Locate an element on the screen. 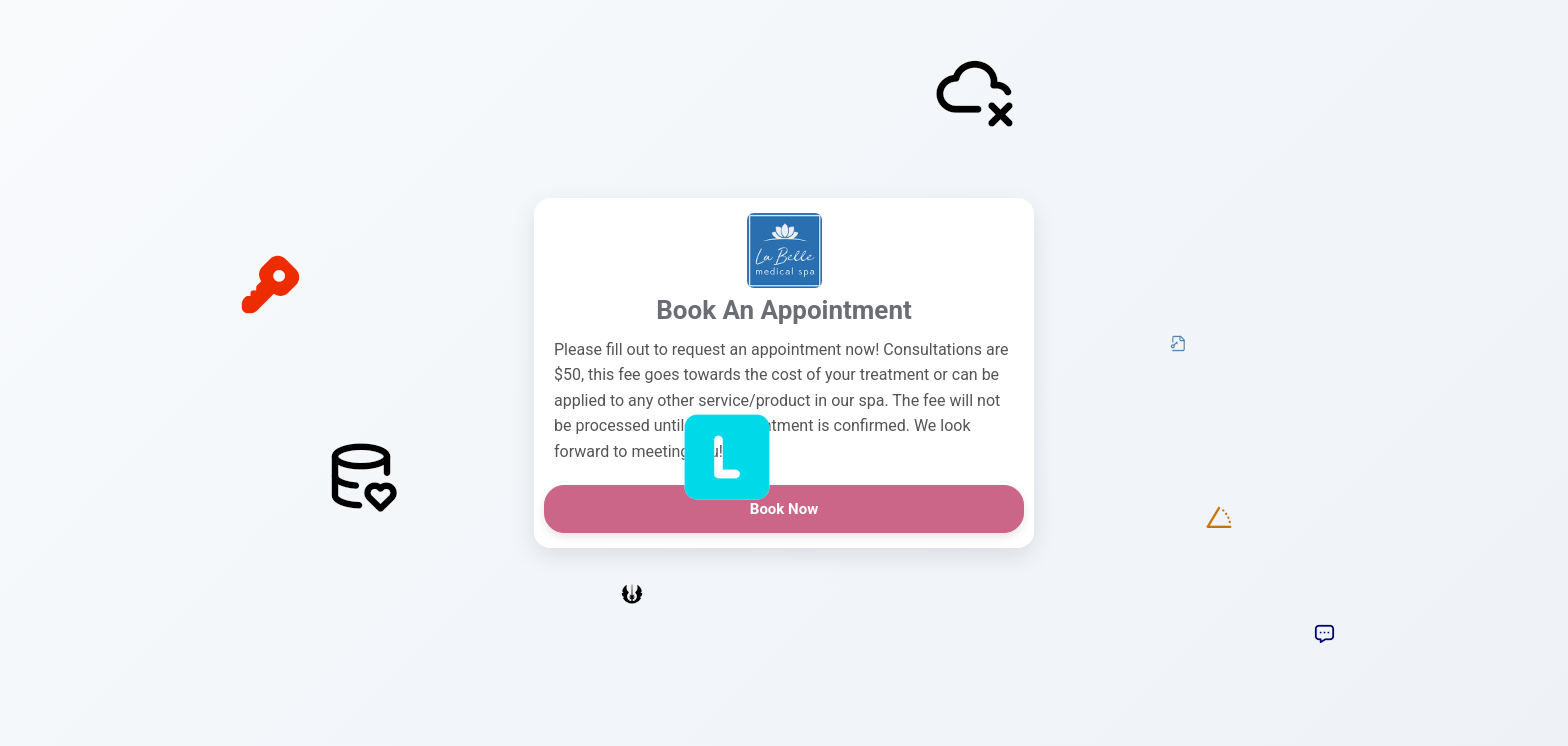 The image size is (1568, 746). measure or adjust an angle is located at coordinates (1219, 518).